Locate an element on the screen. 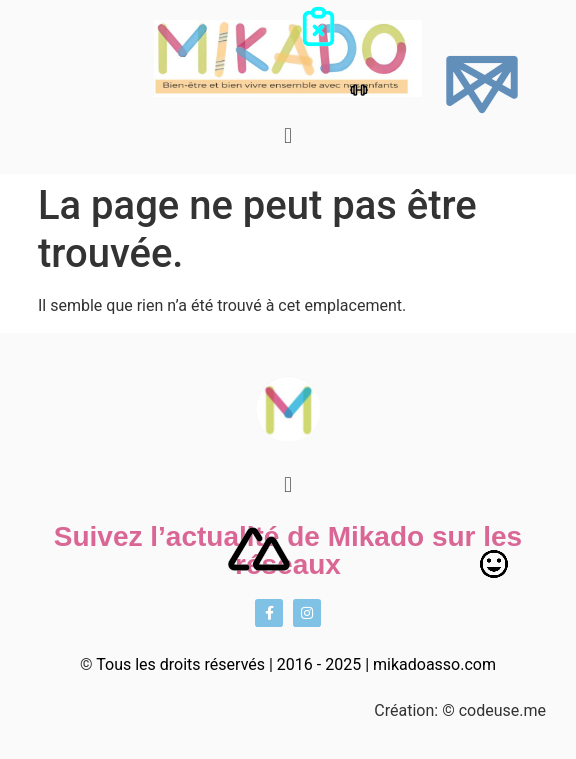 The image size is (576, 759). access DC/OS dashboard or services is located at coordinates (482, 81).